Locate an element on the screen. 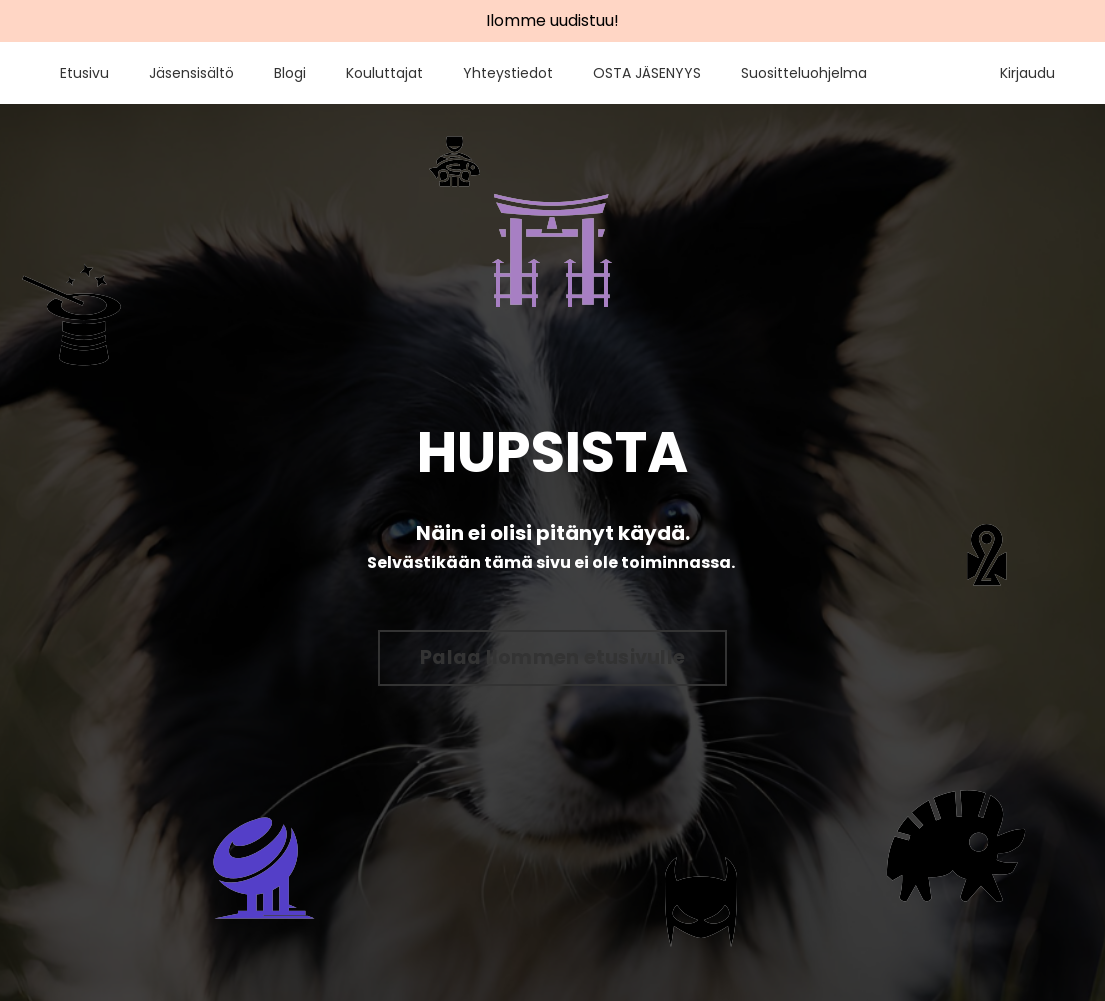  fishing mini-game or activity is located at coordinates (454, 161).